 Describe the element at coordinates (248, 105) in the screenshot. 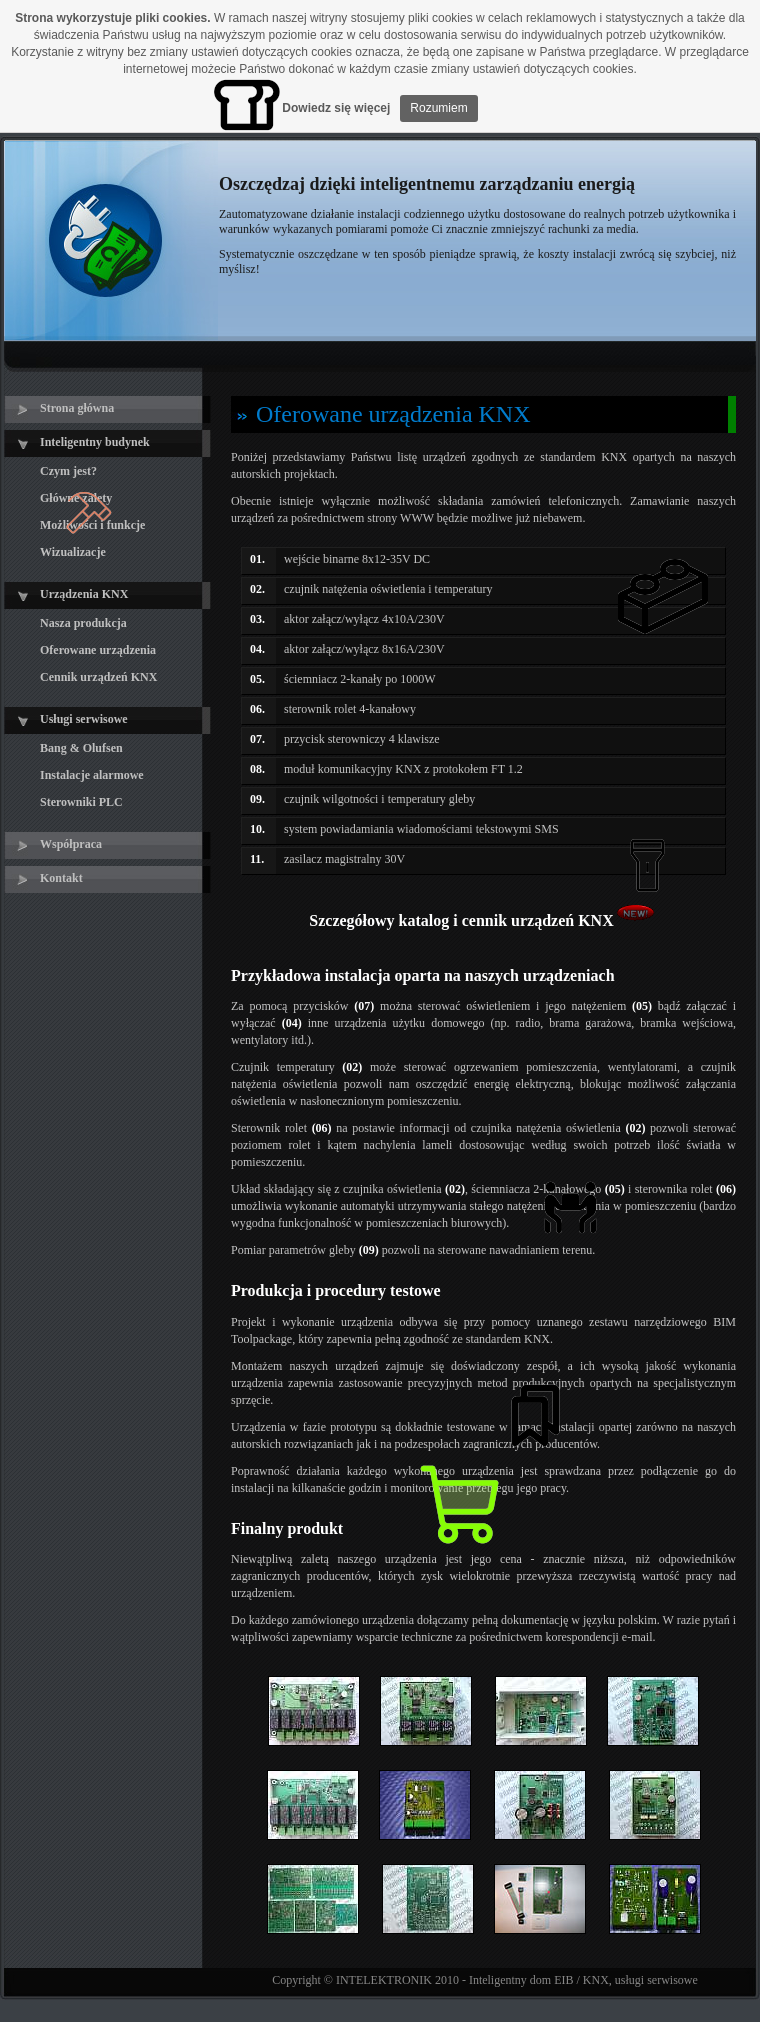

I see `access bakery or bread-related content` at that location.